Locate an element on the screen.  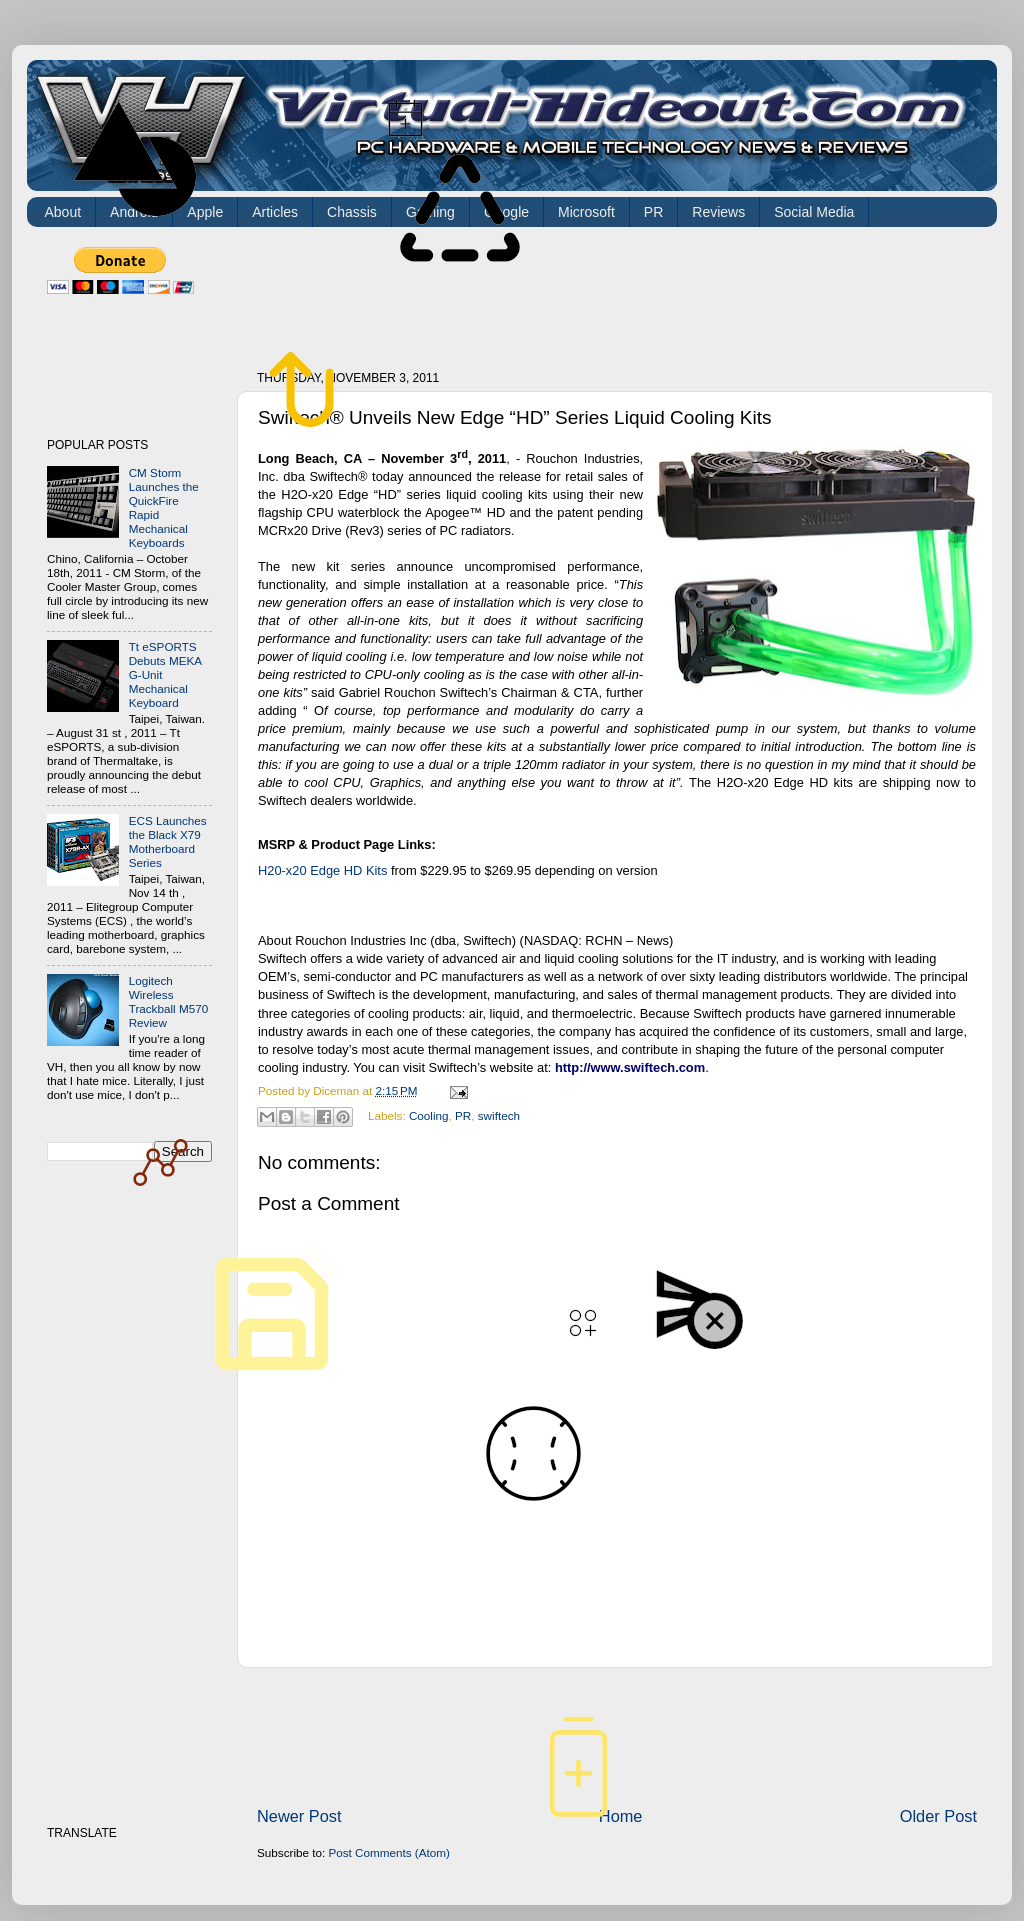
go back to previous screen or section is located at coordinates (304, 389).